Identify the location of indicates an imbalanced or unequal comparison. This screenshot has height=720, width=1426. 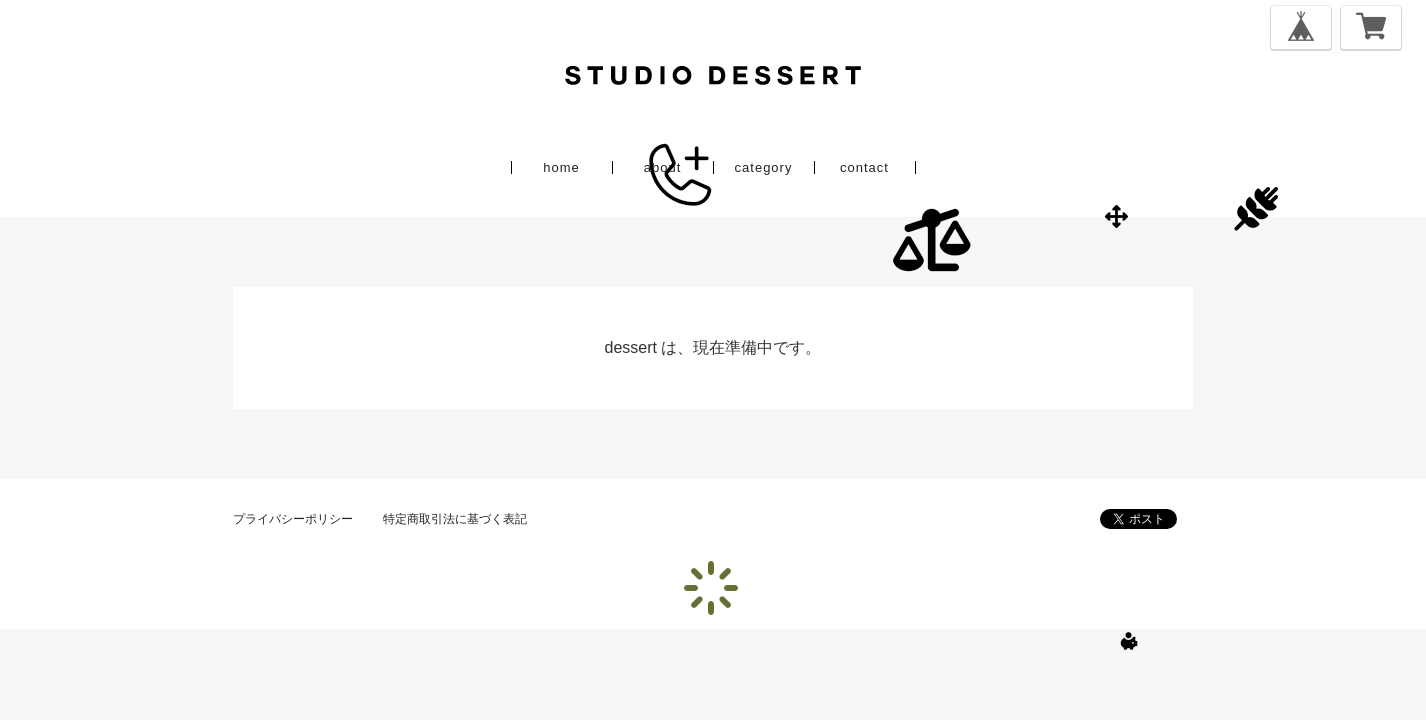
(932, 240).